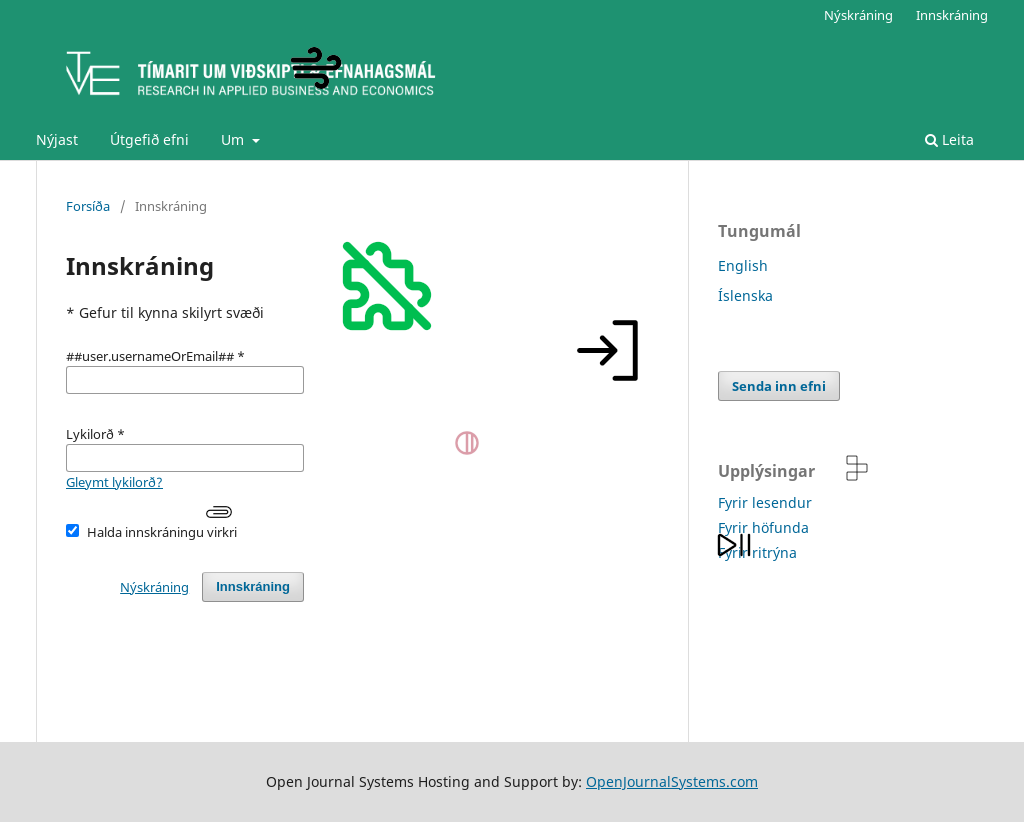 The width and height of the screenshot is (1024, 822). I want to click on toggle between light and dark mode, so click(467, 443).